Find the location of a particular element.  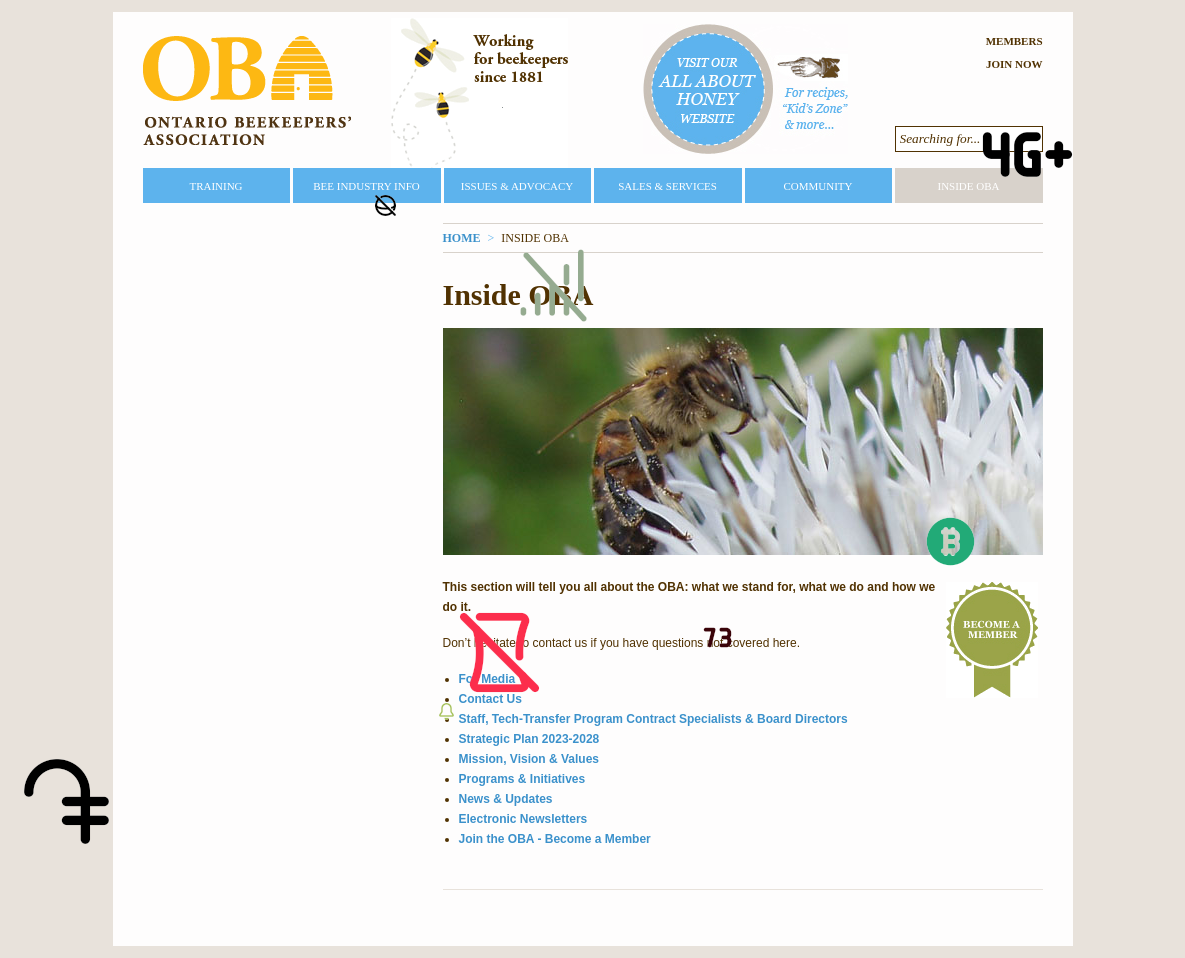

represents Armenian dram currency is located at coordinates (66, 801).